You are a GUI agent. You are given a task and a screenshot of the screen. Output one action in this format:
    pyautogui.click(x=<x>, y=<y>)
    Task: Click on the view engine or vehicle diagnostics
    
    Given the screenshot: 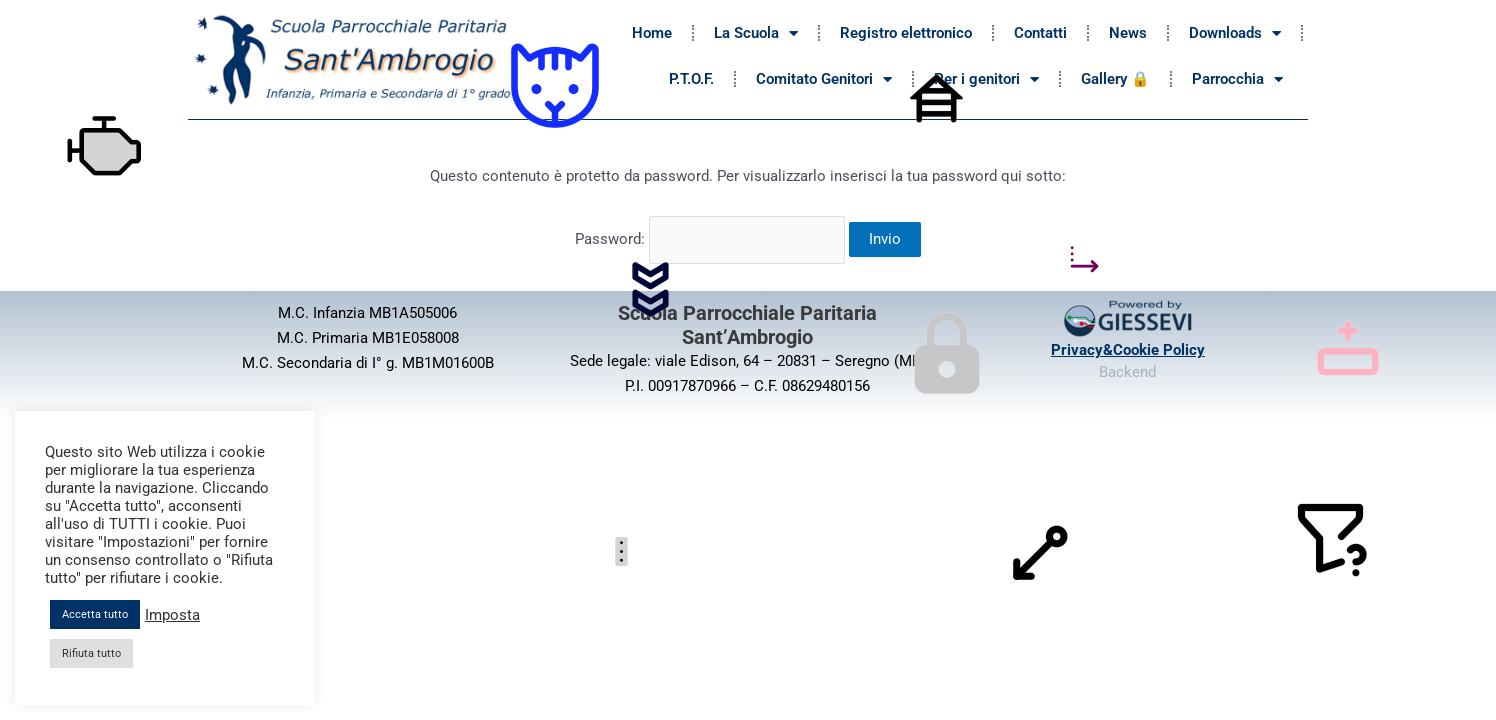 What is the action you would take?
    pyautogui.click(x=103, y=147)
    